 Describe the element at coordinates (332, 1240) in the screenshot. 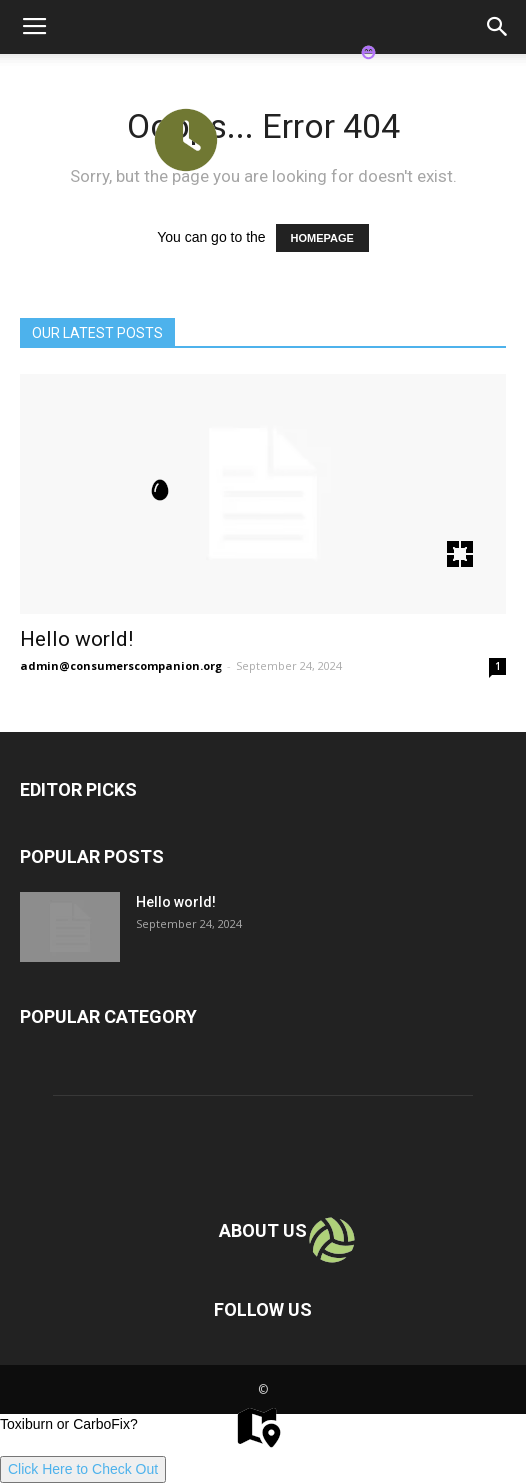

I see `volleyball sports category or activity` at that location.